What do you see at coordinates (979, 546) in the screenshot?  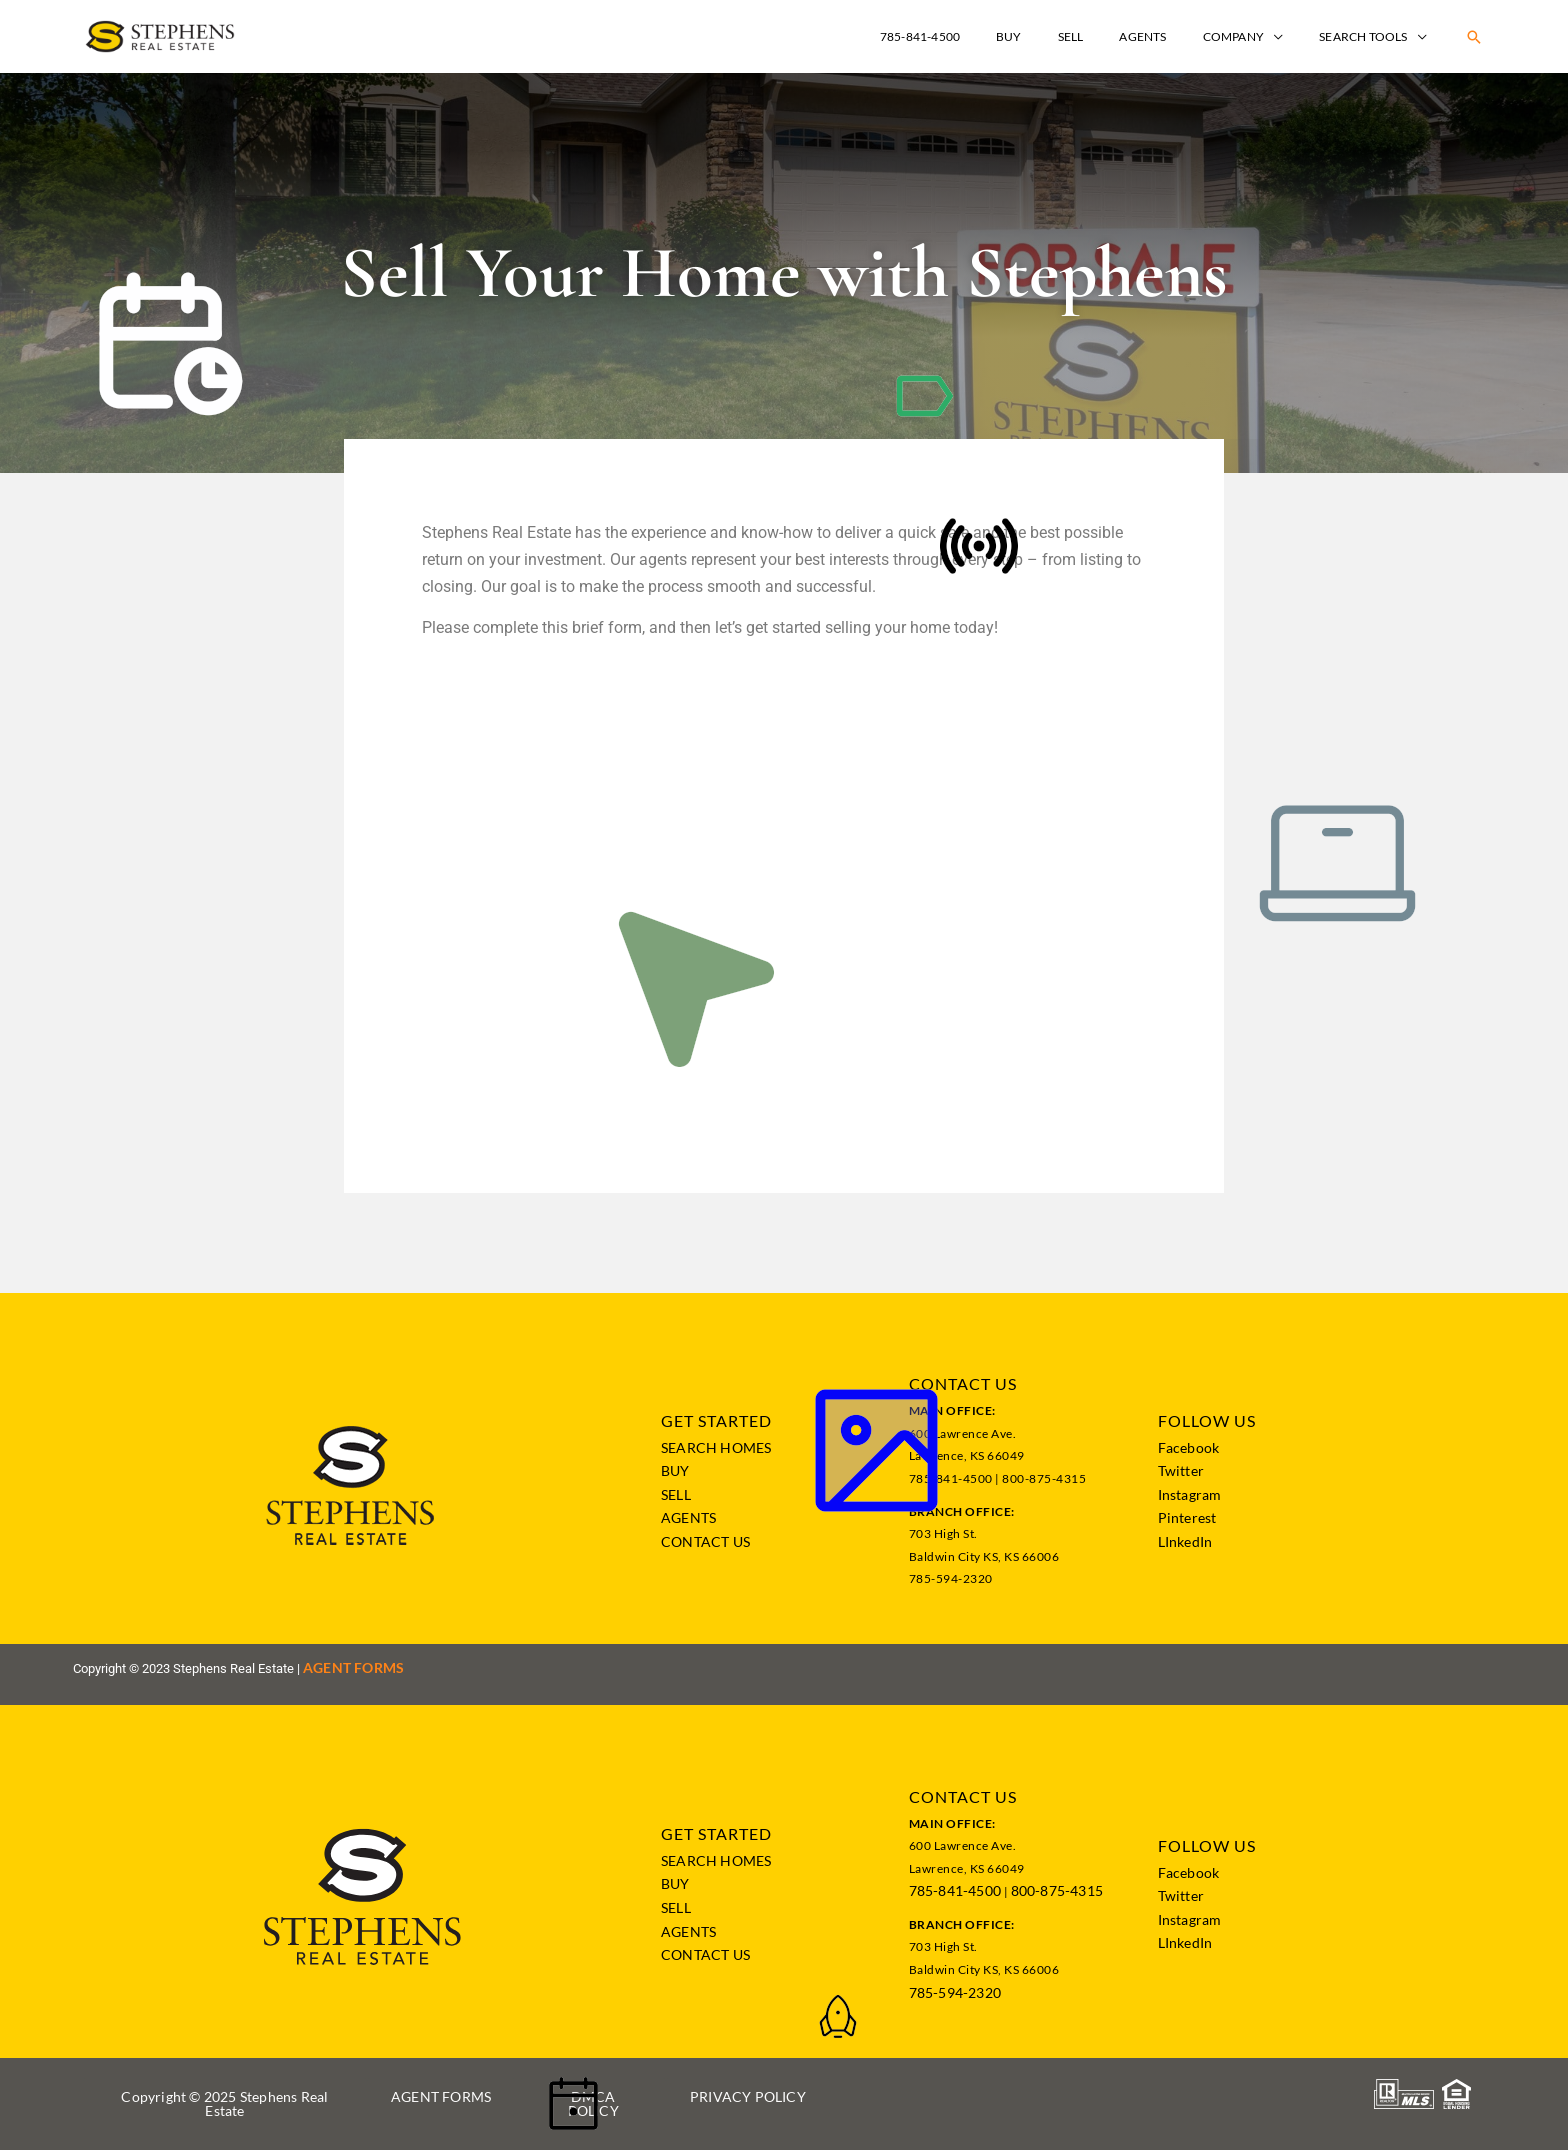 I see `access radio or audio streaming` at bounding box center [979, 546].